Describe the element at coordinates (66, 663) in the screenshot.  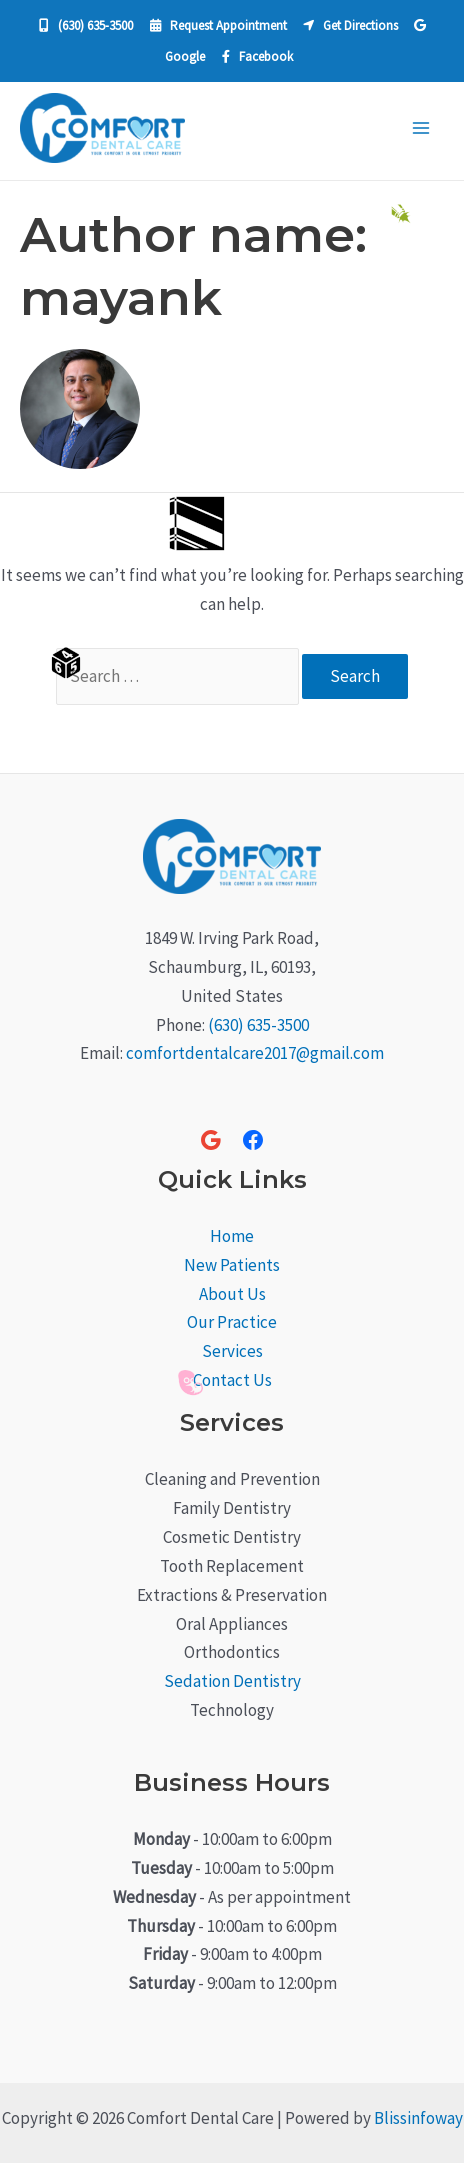
I see `roll dice or randomize selection` at that location.